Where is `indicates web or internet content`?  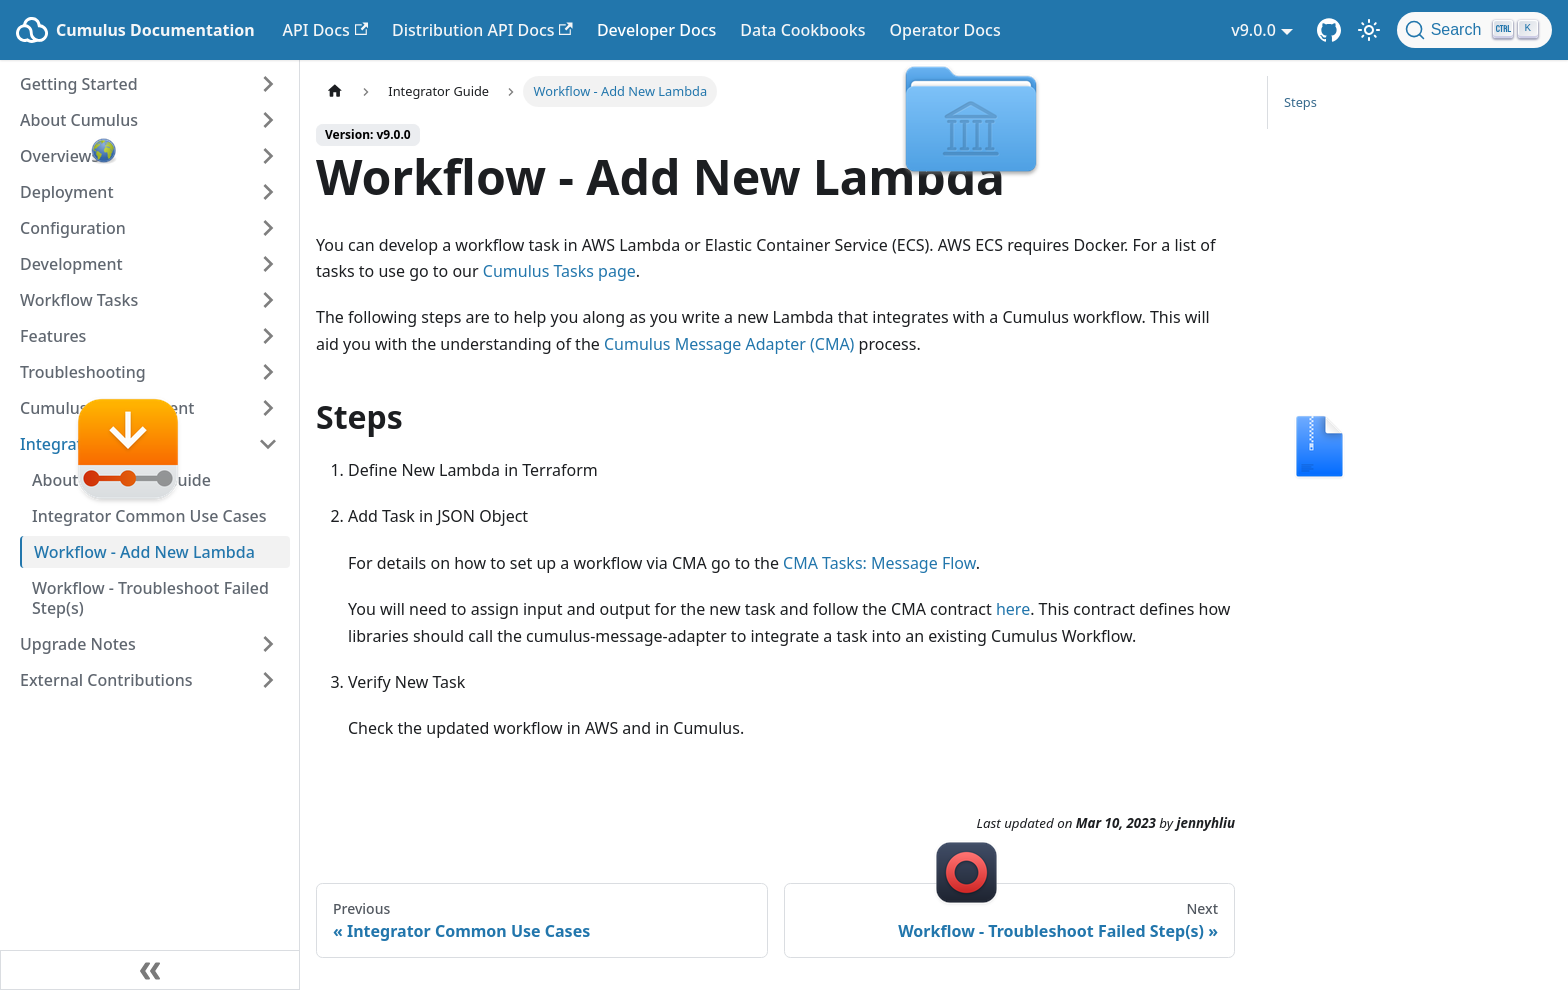
indicates web or internet content is located at coordinates (104, 151).